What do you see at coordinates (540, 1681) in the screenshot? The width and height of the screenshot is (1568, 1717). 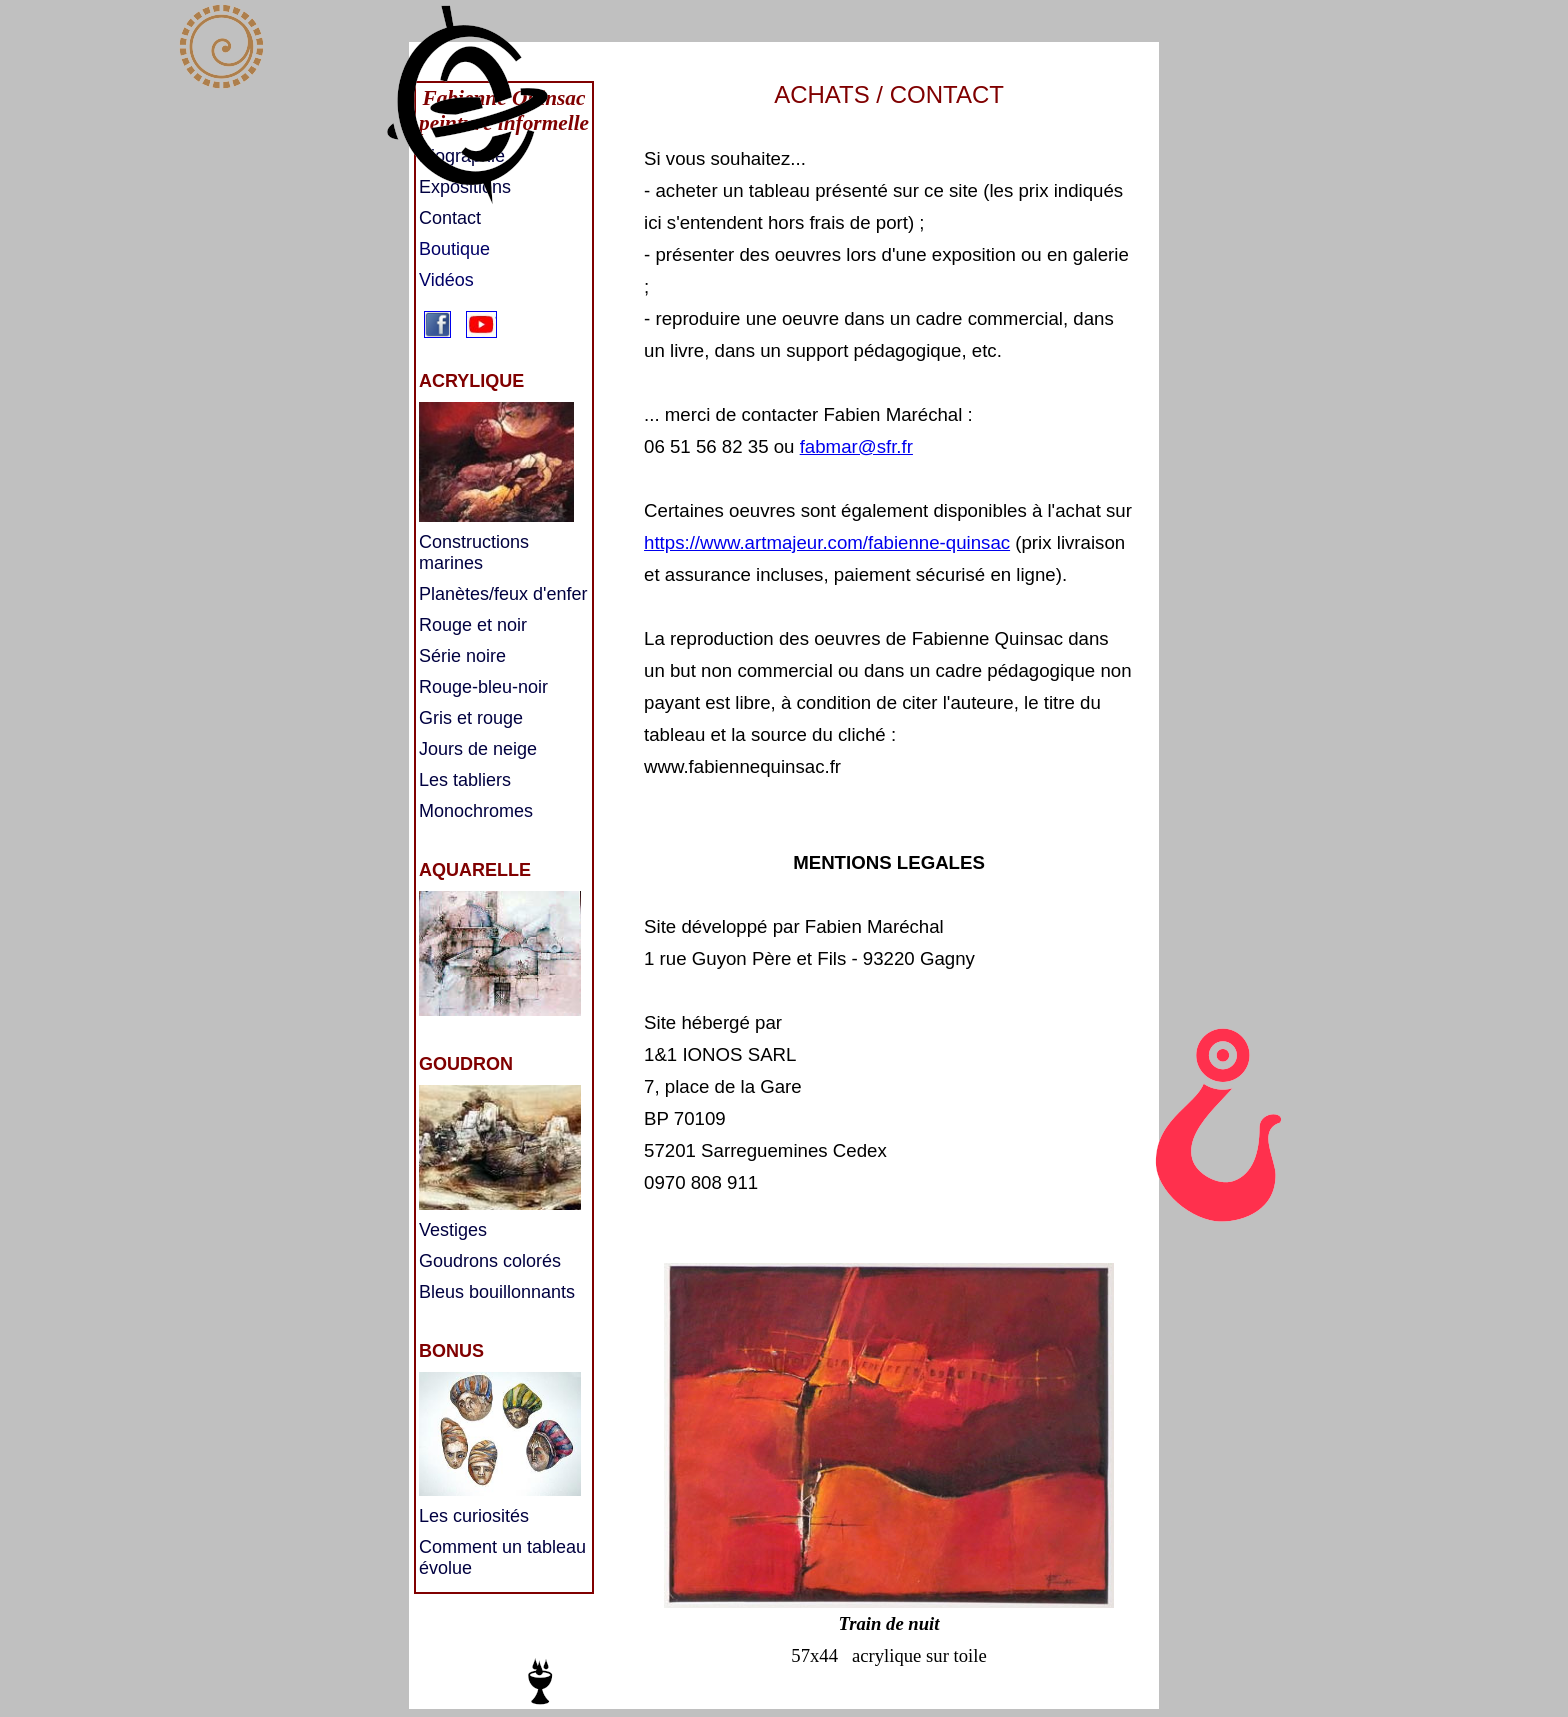 I see `select a potion or elixir item` at bounding box center [540, 1681].